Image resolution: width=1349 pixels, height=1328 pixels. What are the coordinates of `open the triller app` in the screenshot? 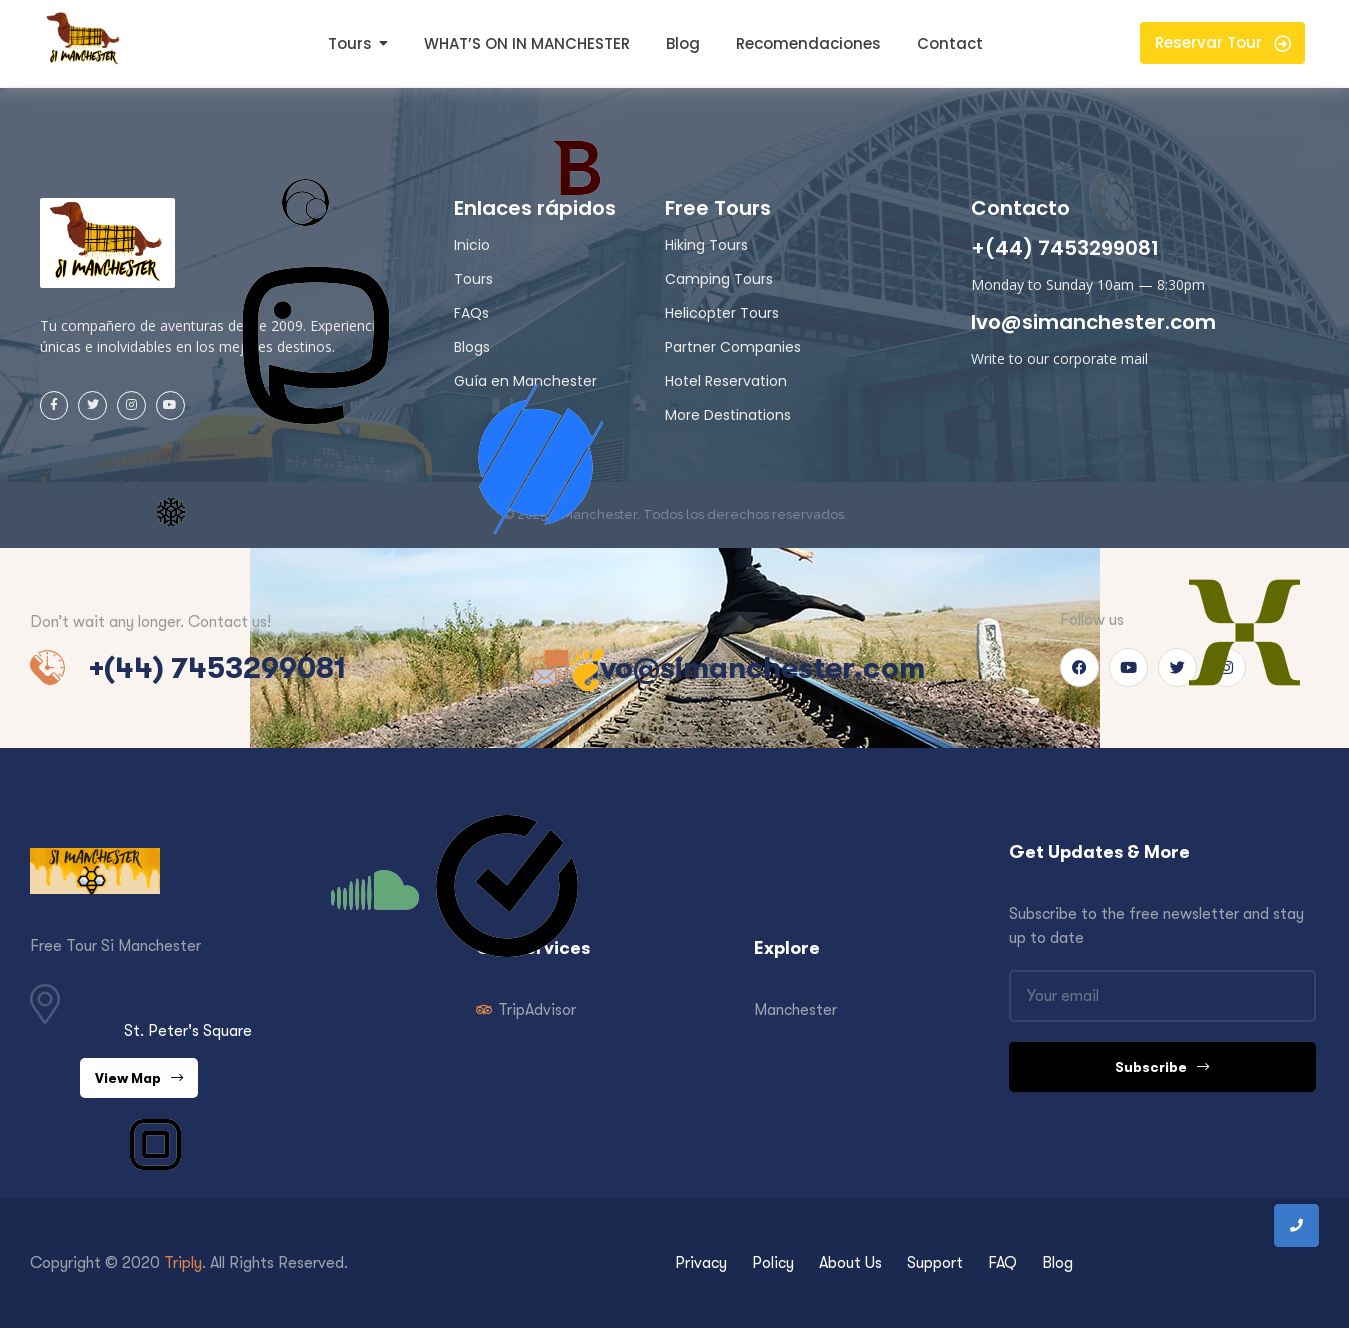 It's located at (541, 459).